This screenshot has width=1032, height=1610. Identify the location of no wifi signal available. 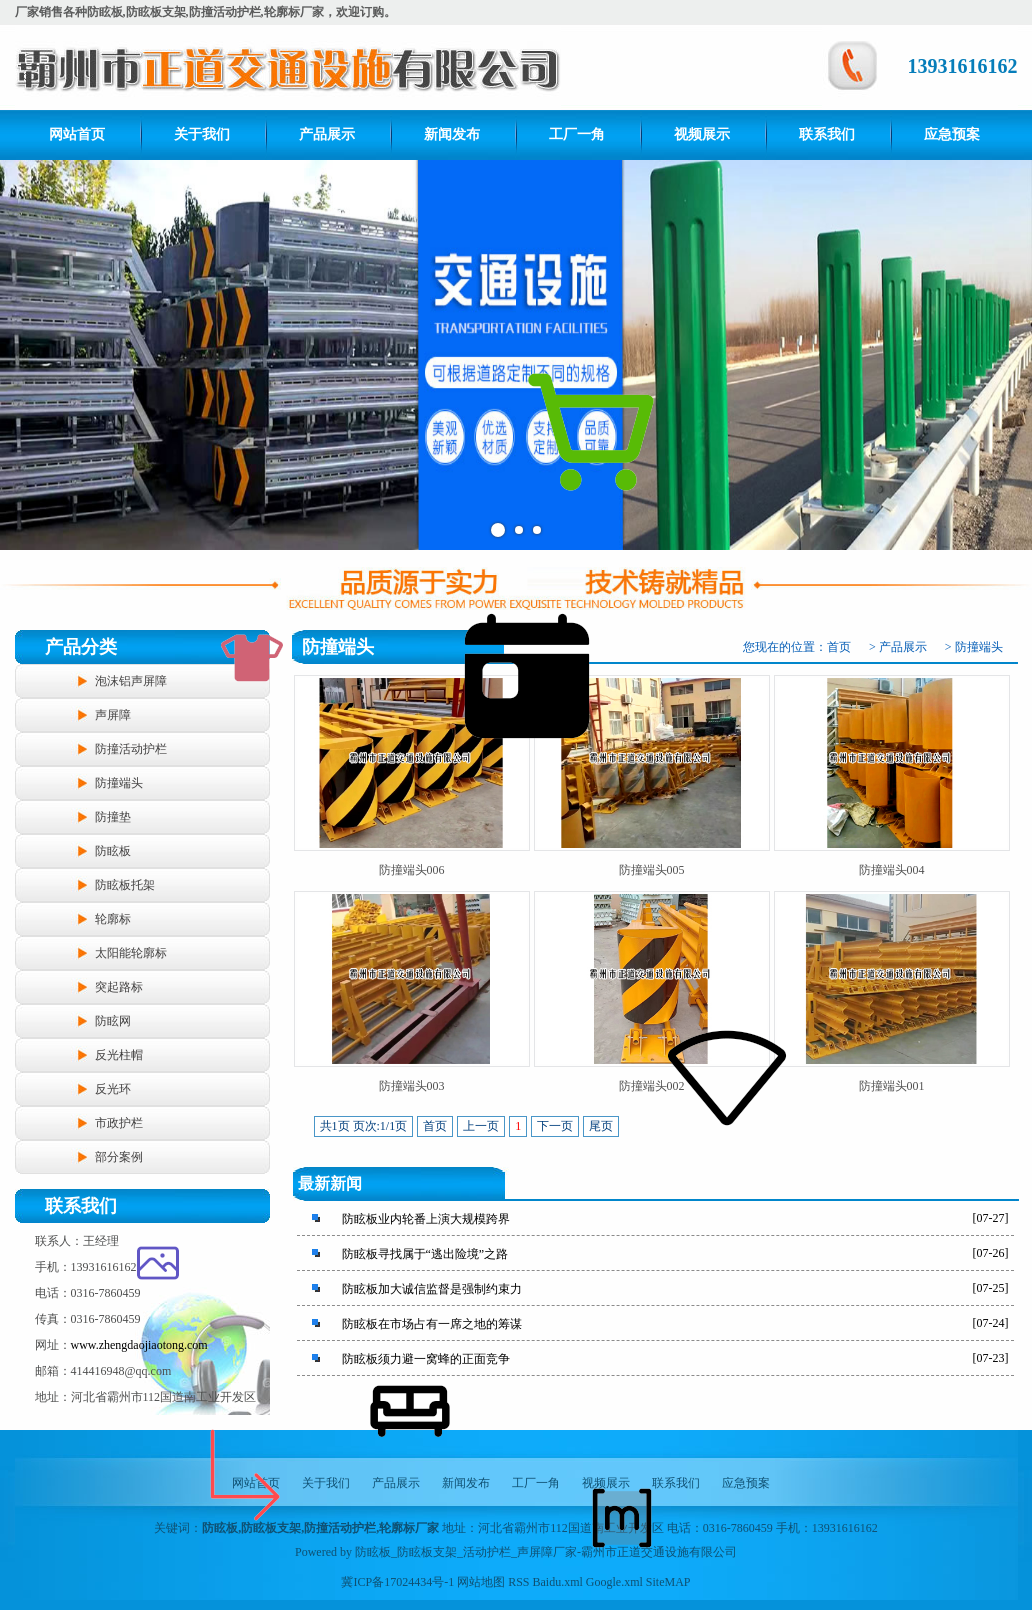
(727, 1078).